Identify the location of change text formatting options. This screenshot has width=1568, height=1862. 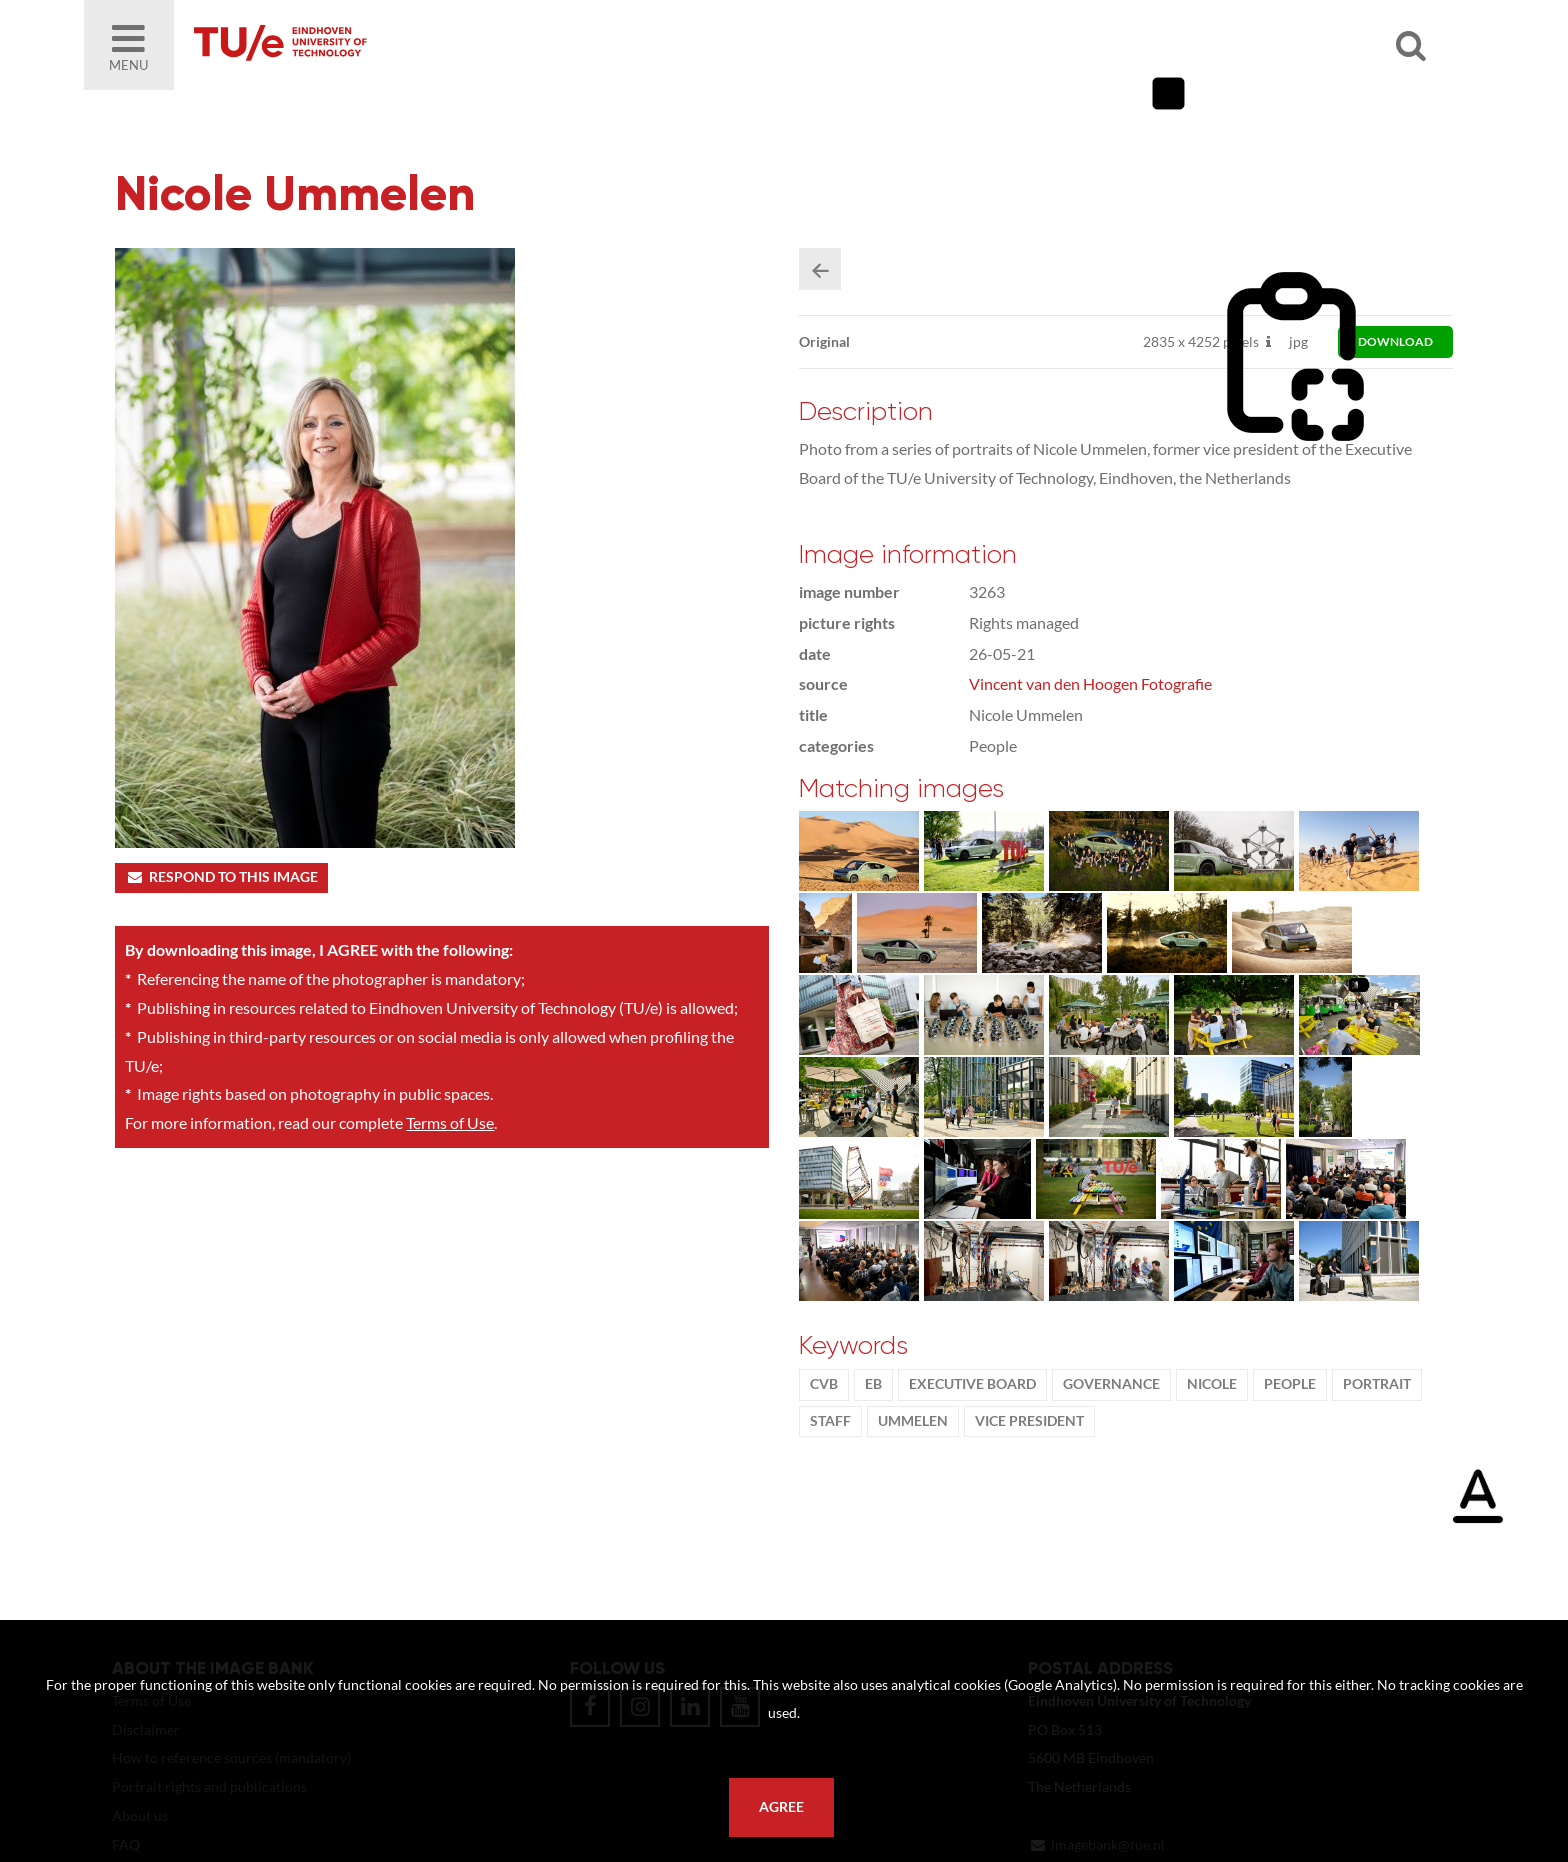
(1478, 1498).